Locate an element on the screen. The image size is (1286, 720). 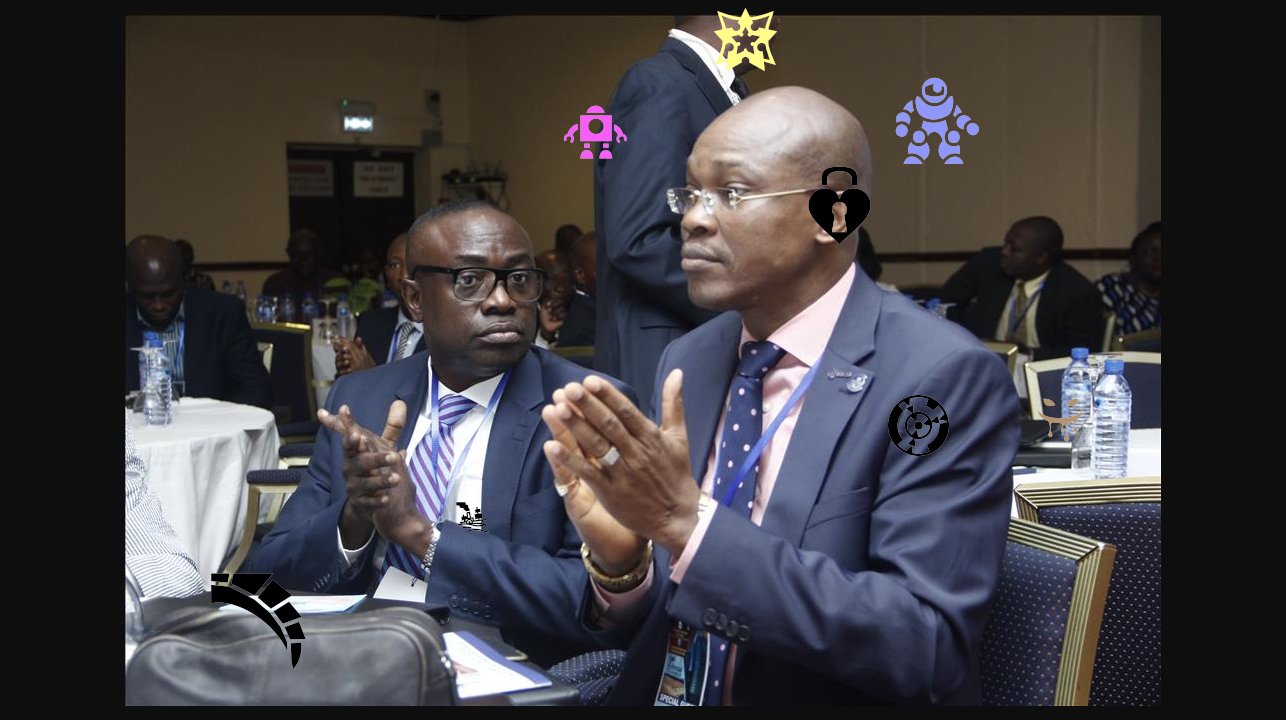
select astronaut or space character is located at coordinates (935, 120).